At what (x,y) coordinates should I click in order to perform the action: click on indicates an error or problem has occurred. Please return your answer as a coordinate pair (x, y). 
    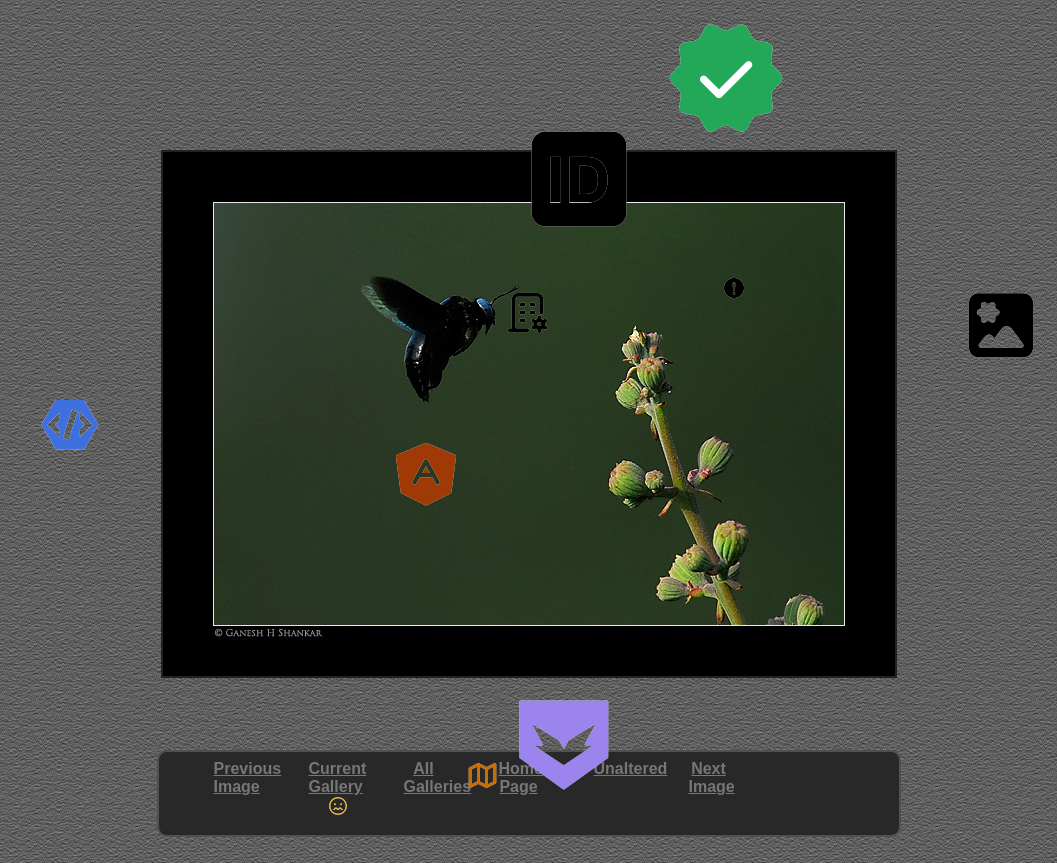
    Looking at the image, I should click on (734, 288).